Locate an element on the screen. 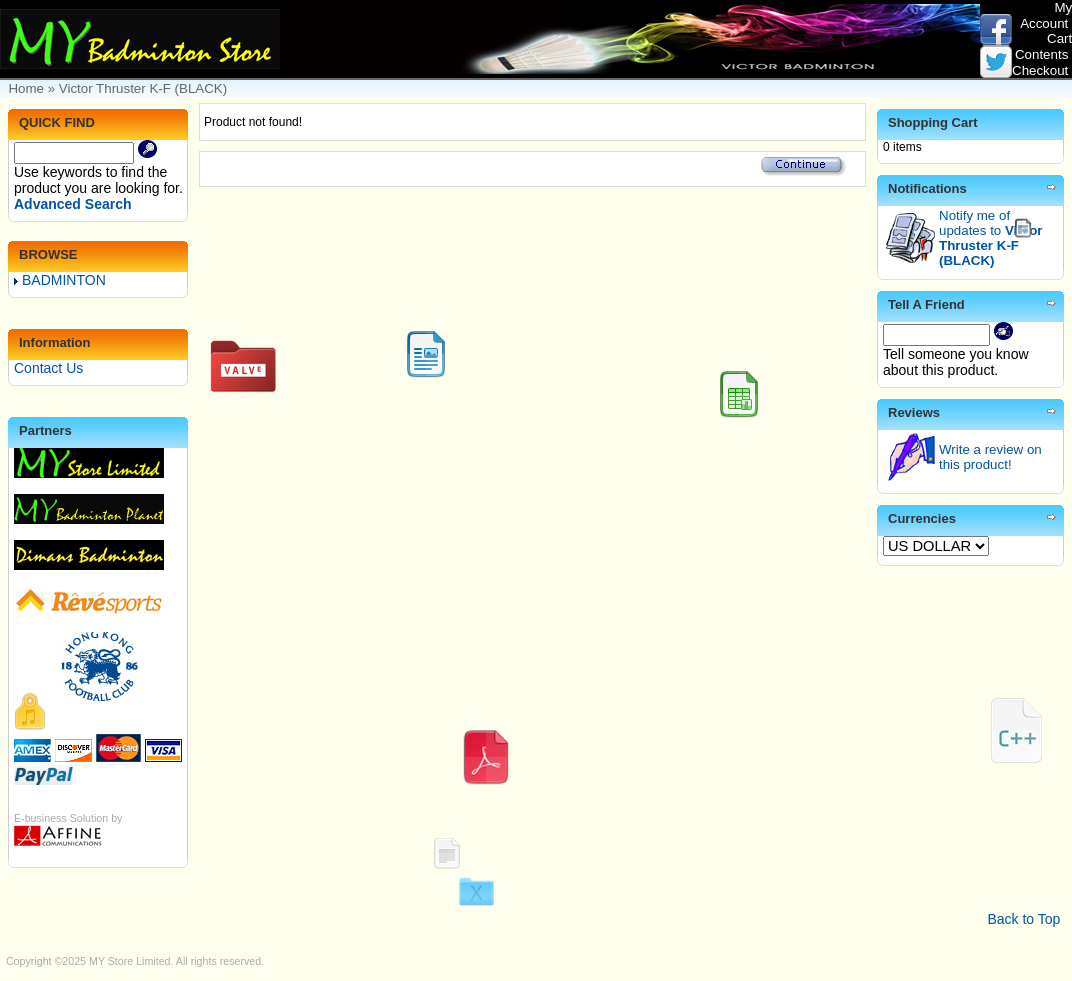 The image size is (1072, 981). libreoffice web template file type is located at coordinates (1023, 228).